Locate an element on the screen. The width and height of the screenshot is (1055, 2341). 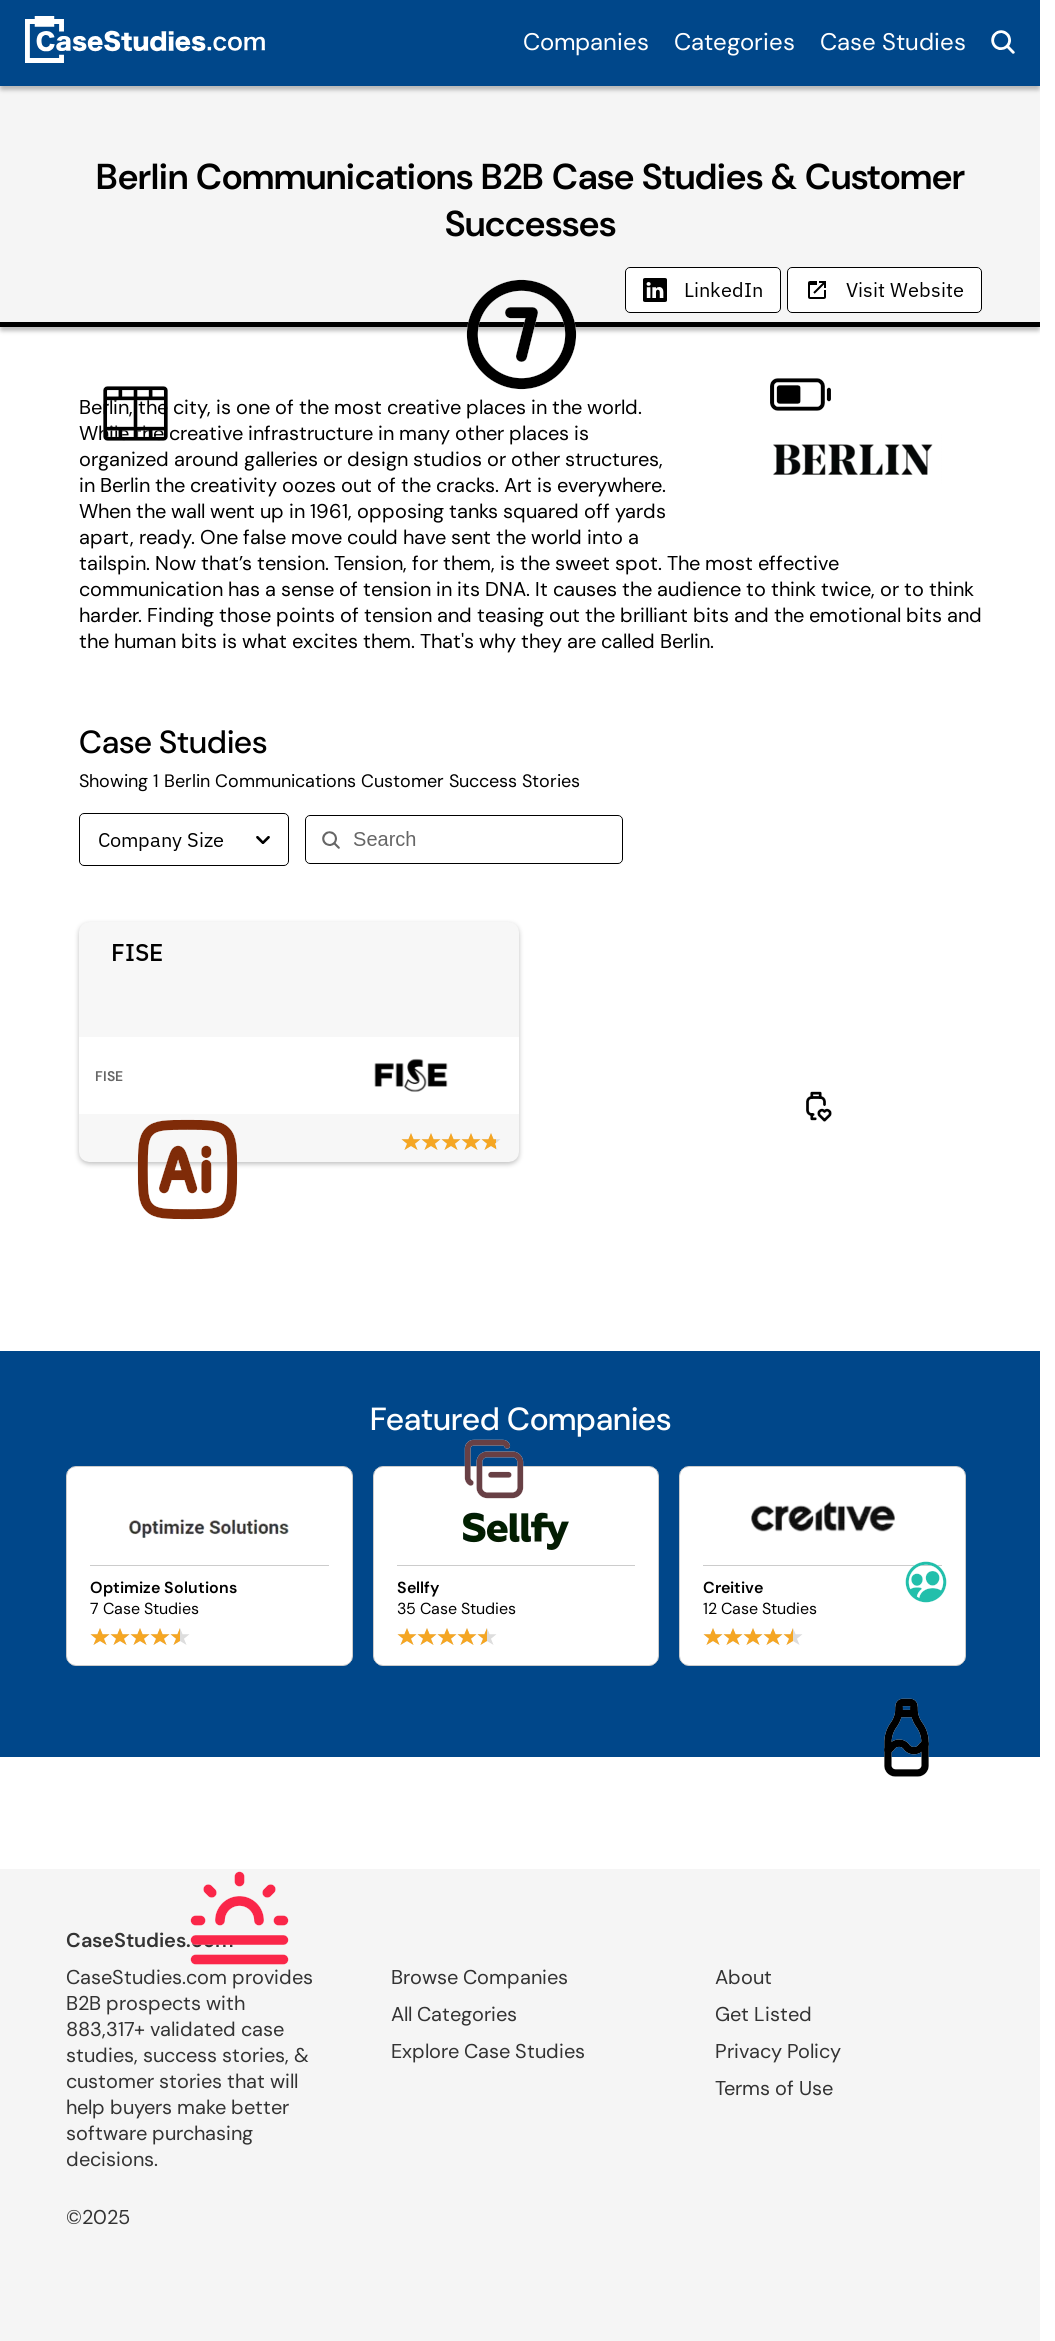
view heart rate data on smartwatch is located at coordinates (816, 1106).